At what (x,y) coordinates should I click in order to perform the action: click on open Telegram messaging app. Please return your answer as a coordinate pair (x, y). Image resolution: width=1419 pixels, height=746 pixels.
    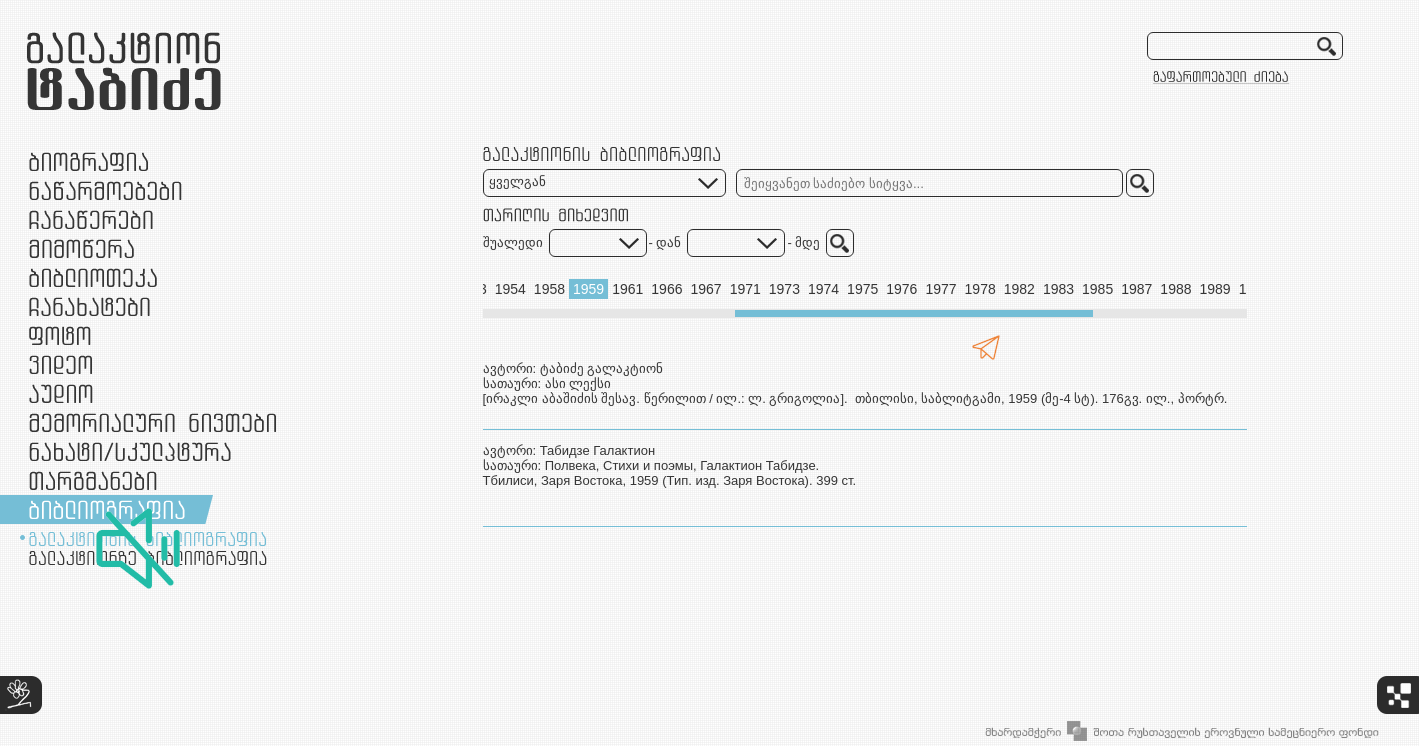
    Looking at the image, I should click on (987, 348).